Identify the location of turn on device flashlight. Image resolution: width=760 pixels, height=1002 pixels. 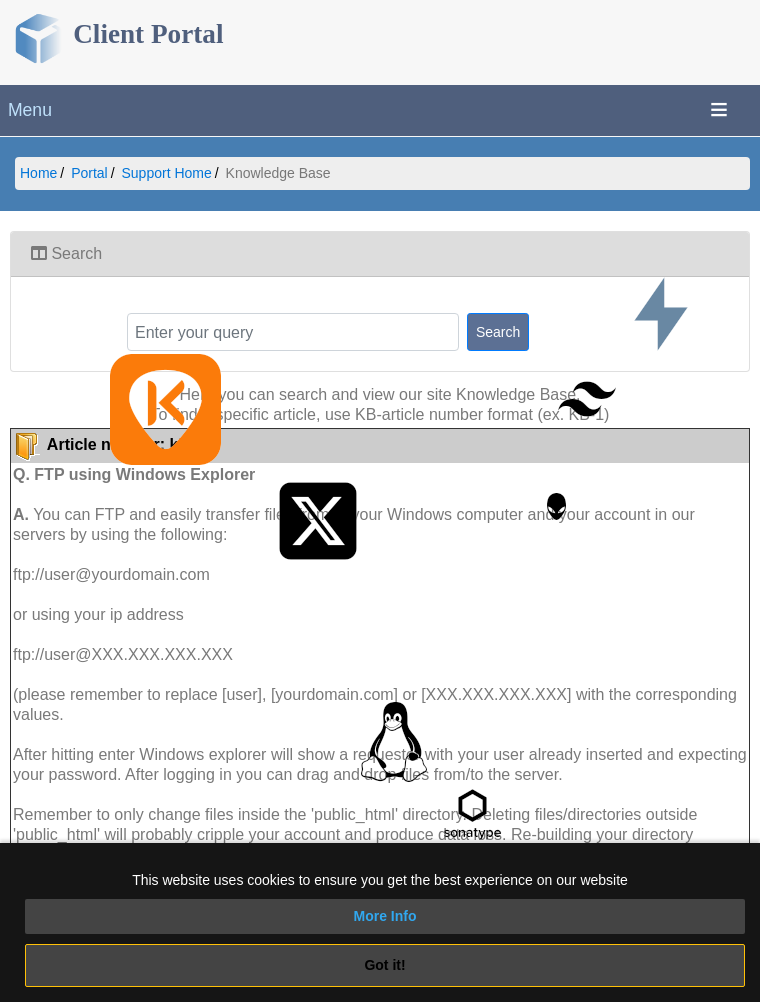
(661, 314).